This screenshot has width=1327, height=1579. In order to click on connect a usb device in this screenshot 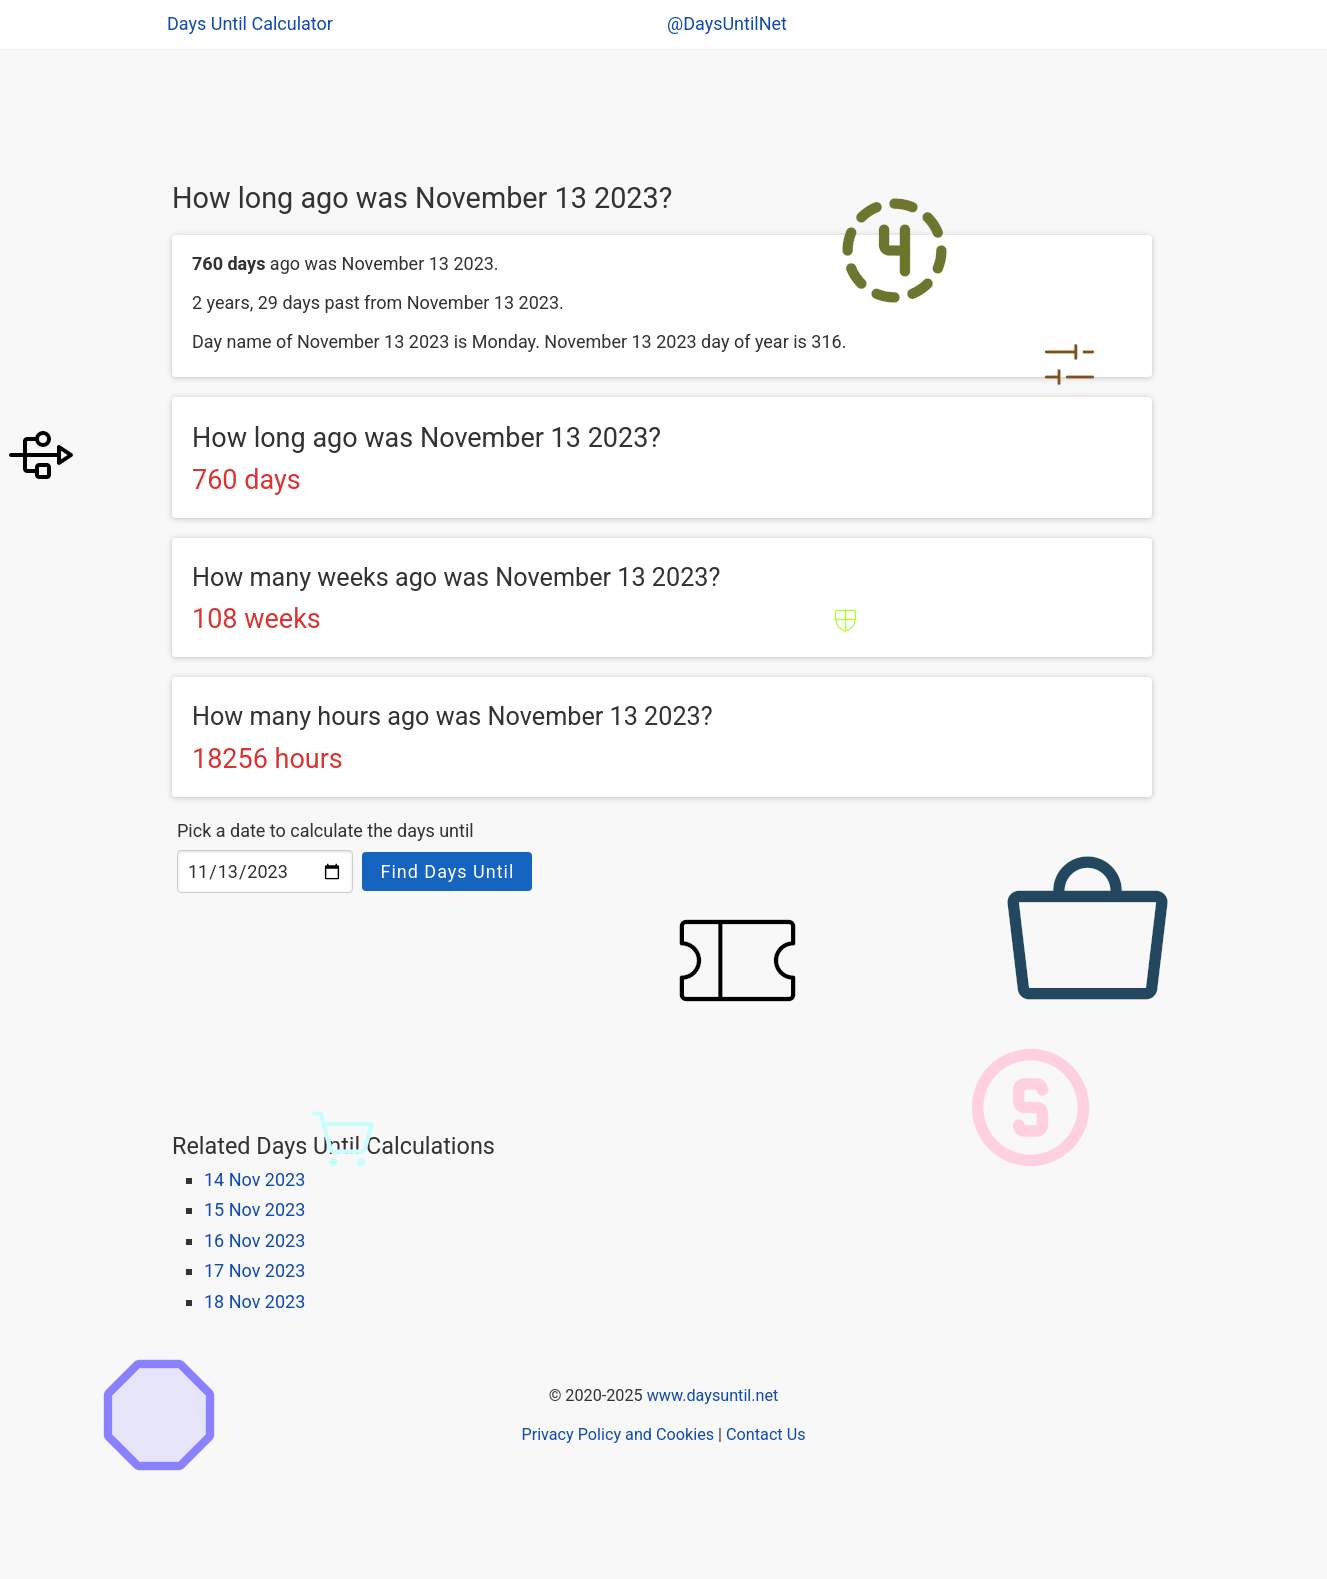, I will do `click(41, 455)`.